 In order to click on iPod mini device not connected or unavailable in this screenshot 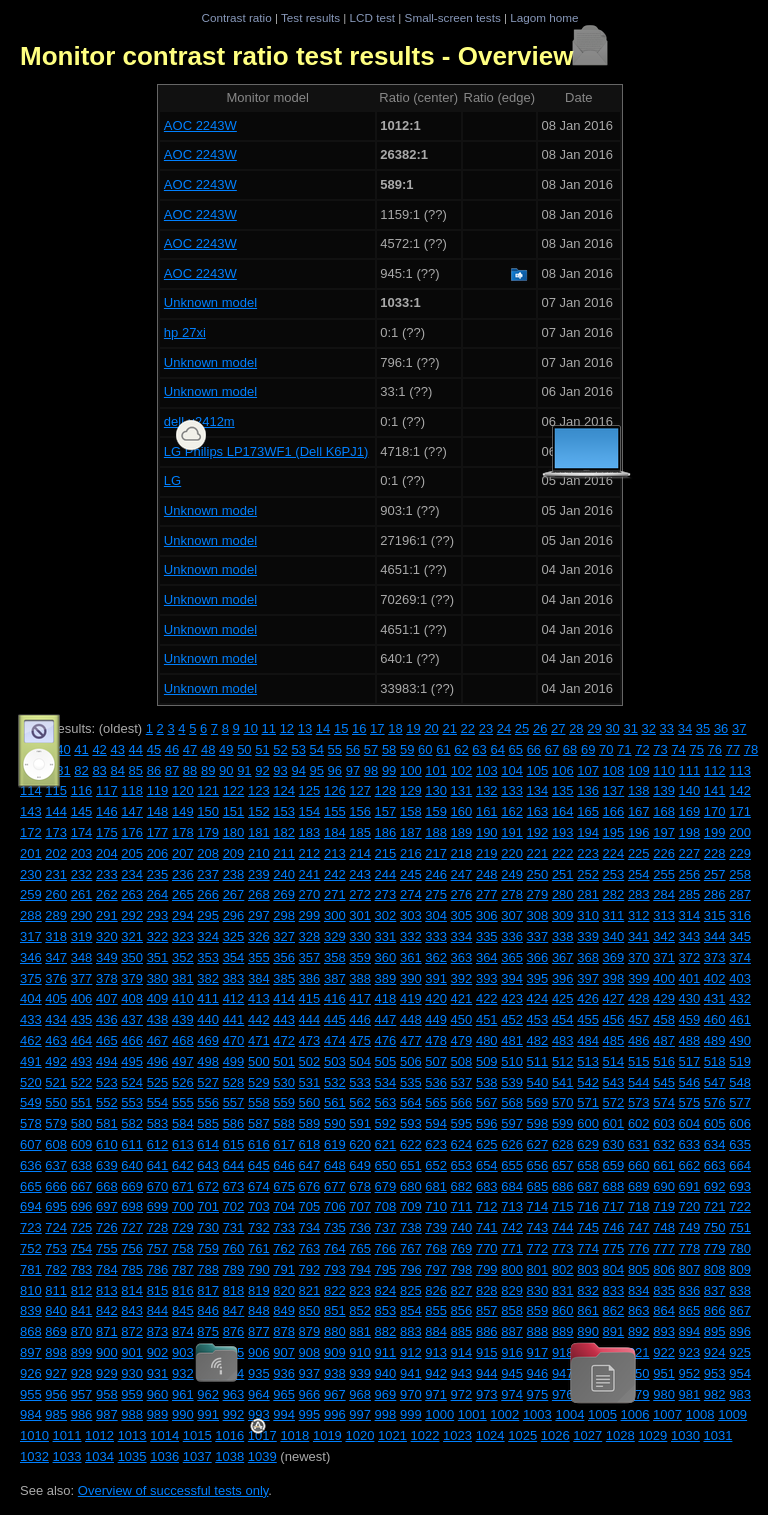, I will do `click(39, 751)`.